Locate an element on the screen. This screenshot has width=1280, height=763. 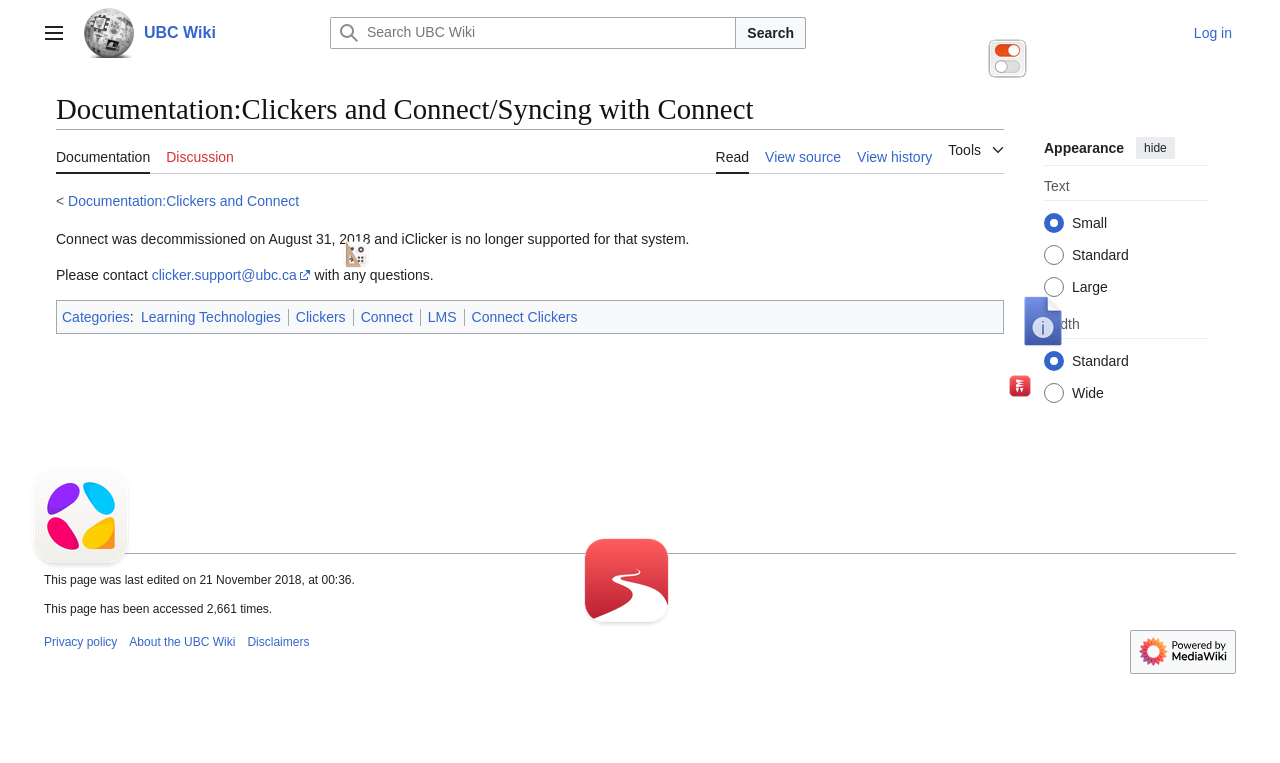
open persepolis download manager is located at coordinates (1020, 386).